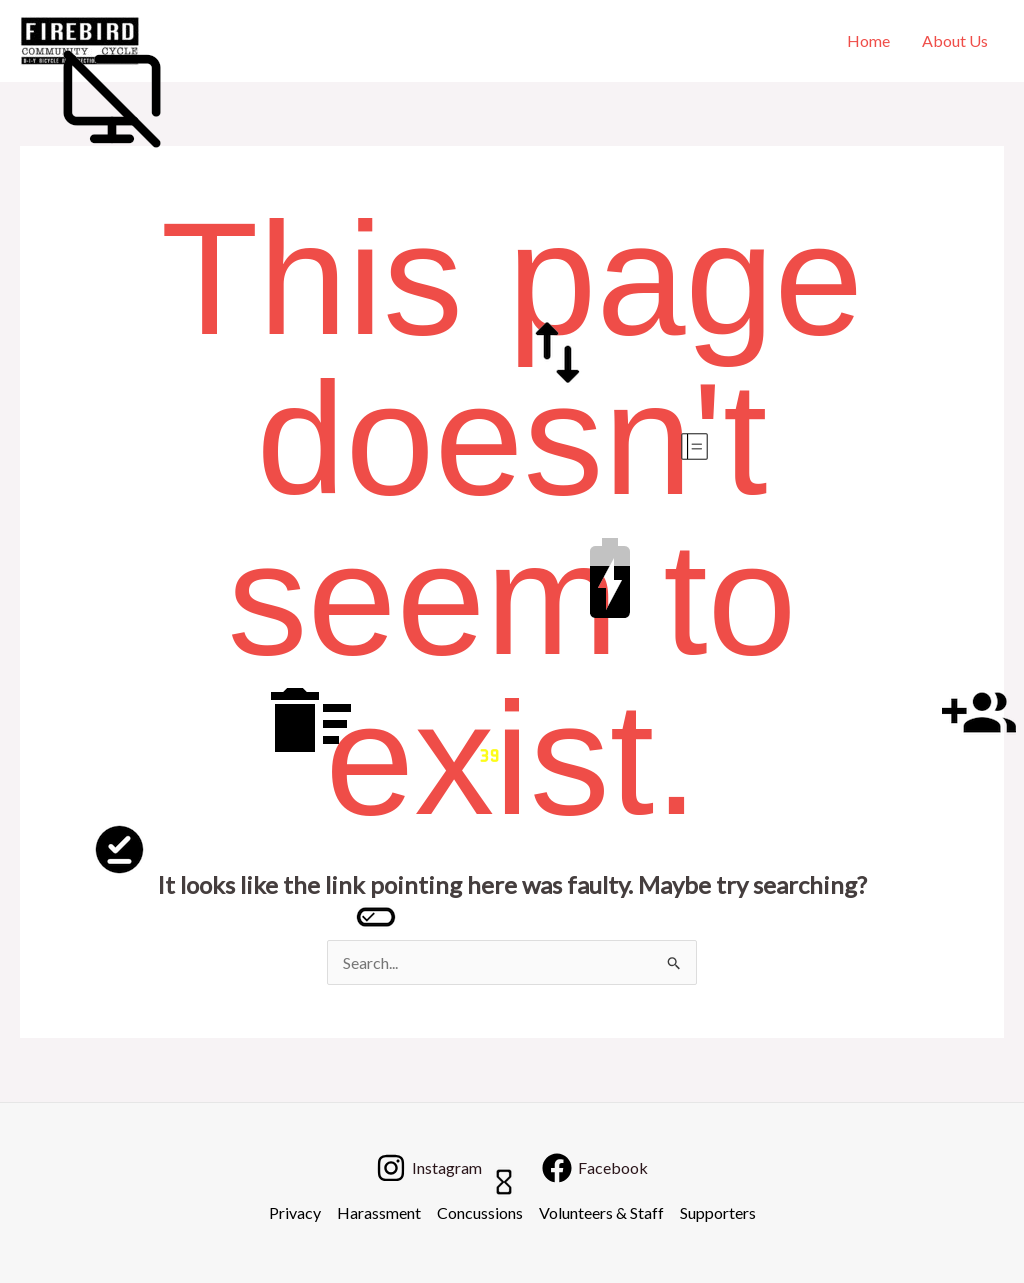 The image size is (1024, 1283). What do you see at coordinates (610, 578) in the screenshot?
I see `battery charging at 80%` at bounding box center [610, 578].